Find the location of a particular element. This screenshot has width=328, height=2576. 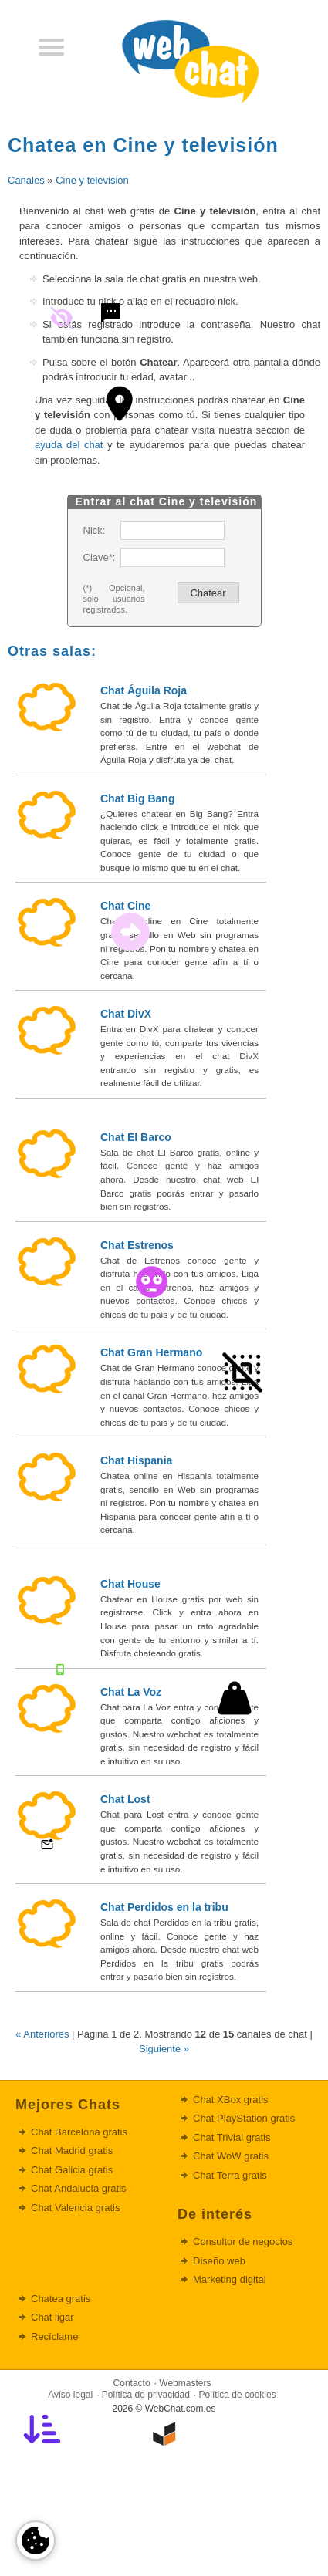

sort items in ascending order is located at coordinates (42, 2429).